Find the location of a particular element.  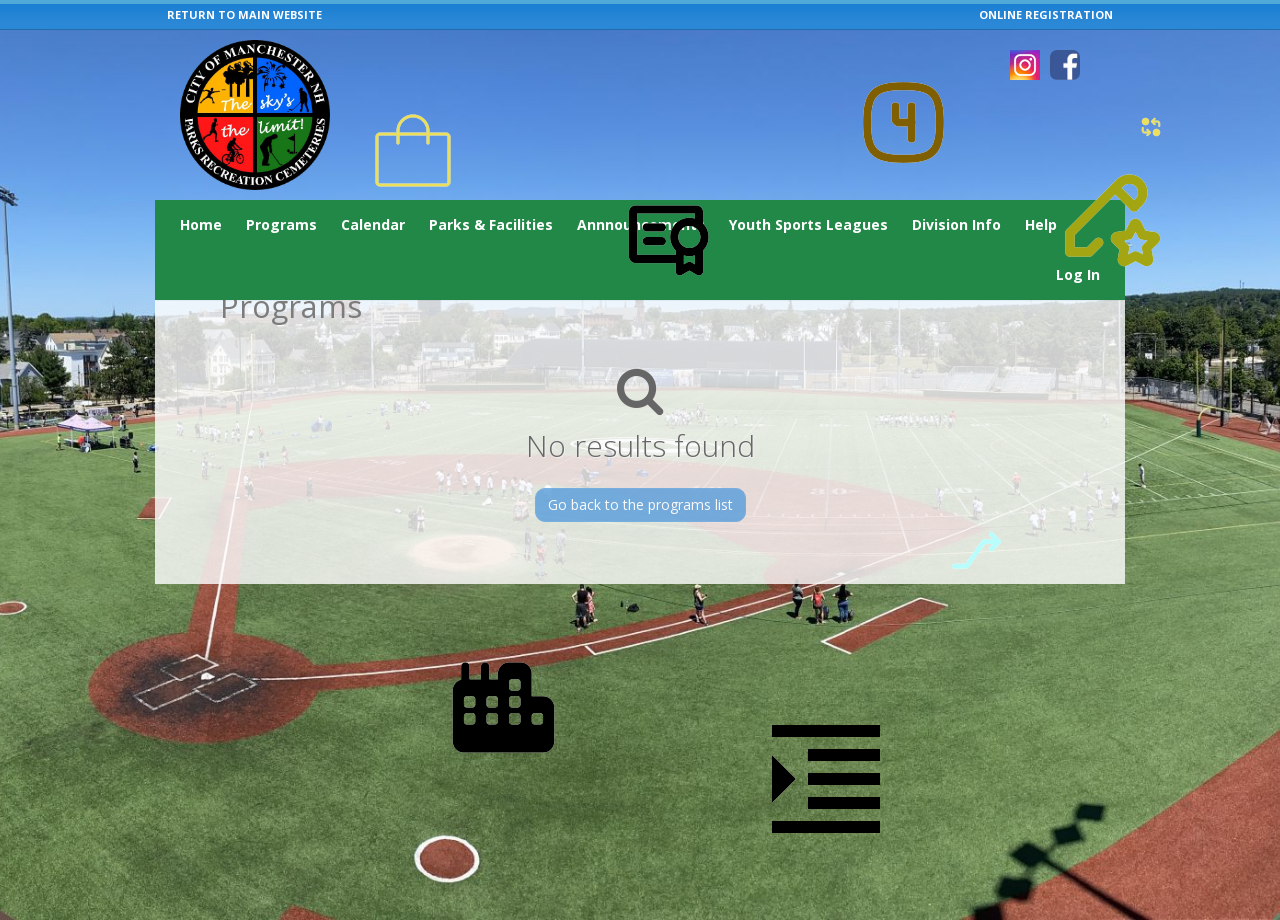

indicates step 4 in a multi-step process is located at coordinates (903, 122).